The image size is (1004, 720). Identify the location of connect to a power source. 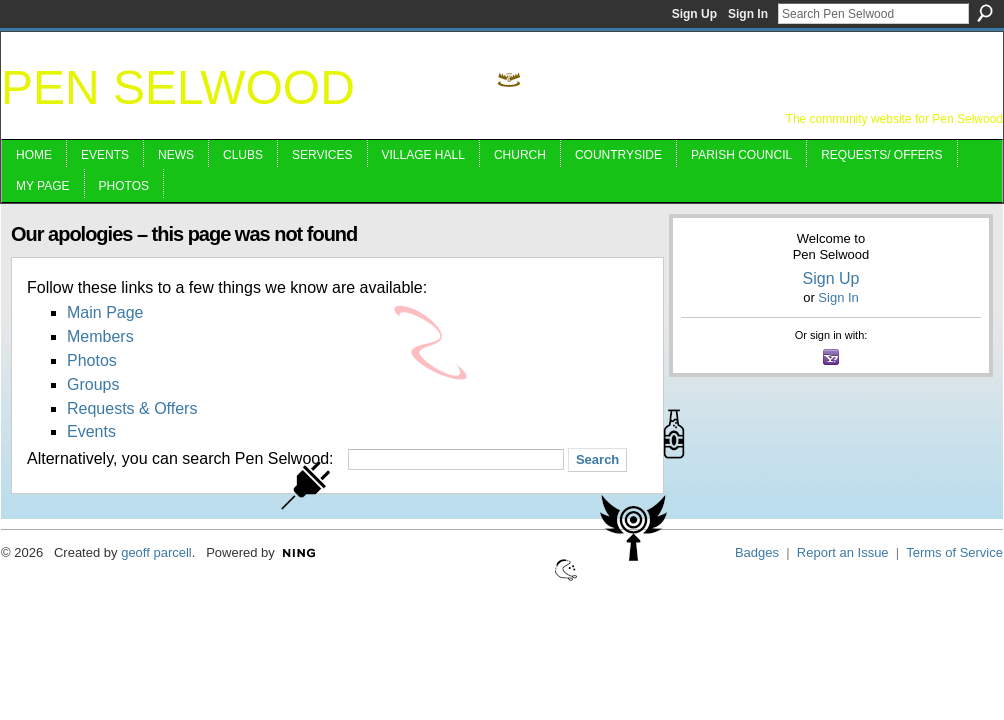
(305, 485).